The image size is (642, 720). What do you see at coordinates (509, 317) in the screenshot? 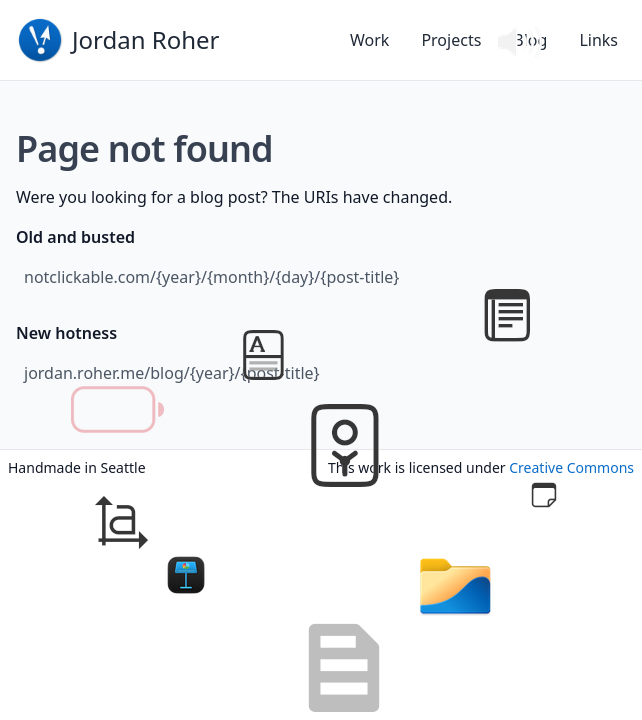
I see `open the notes app` at bounding box center [509, 317].